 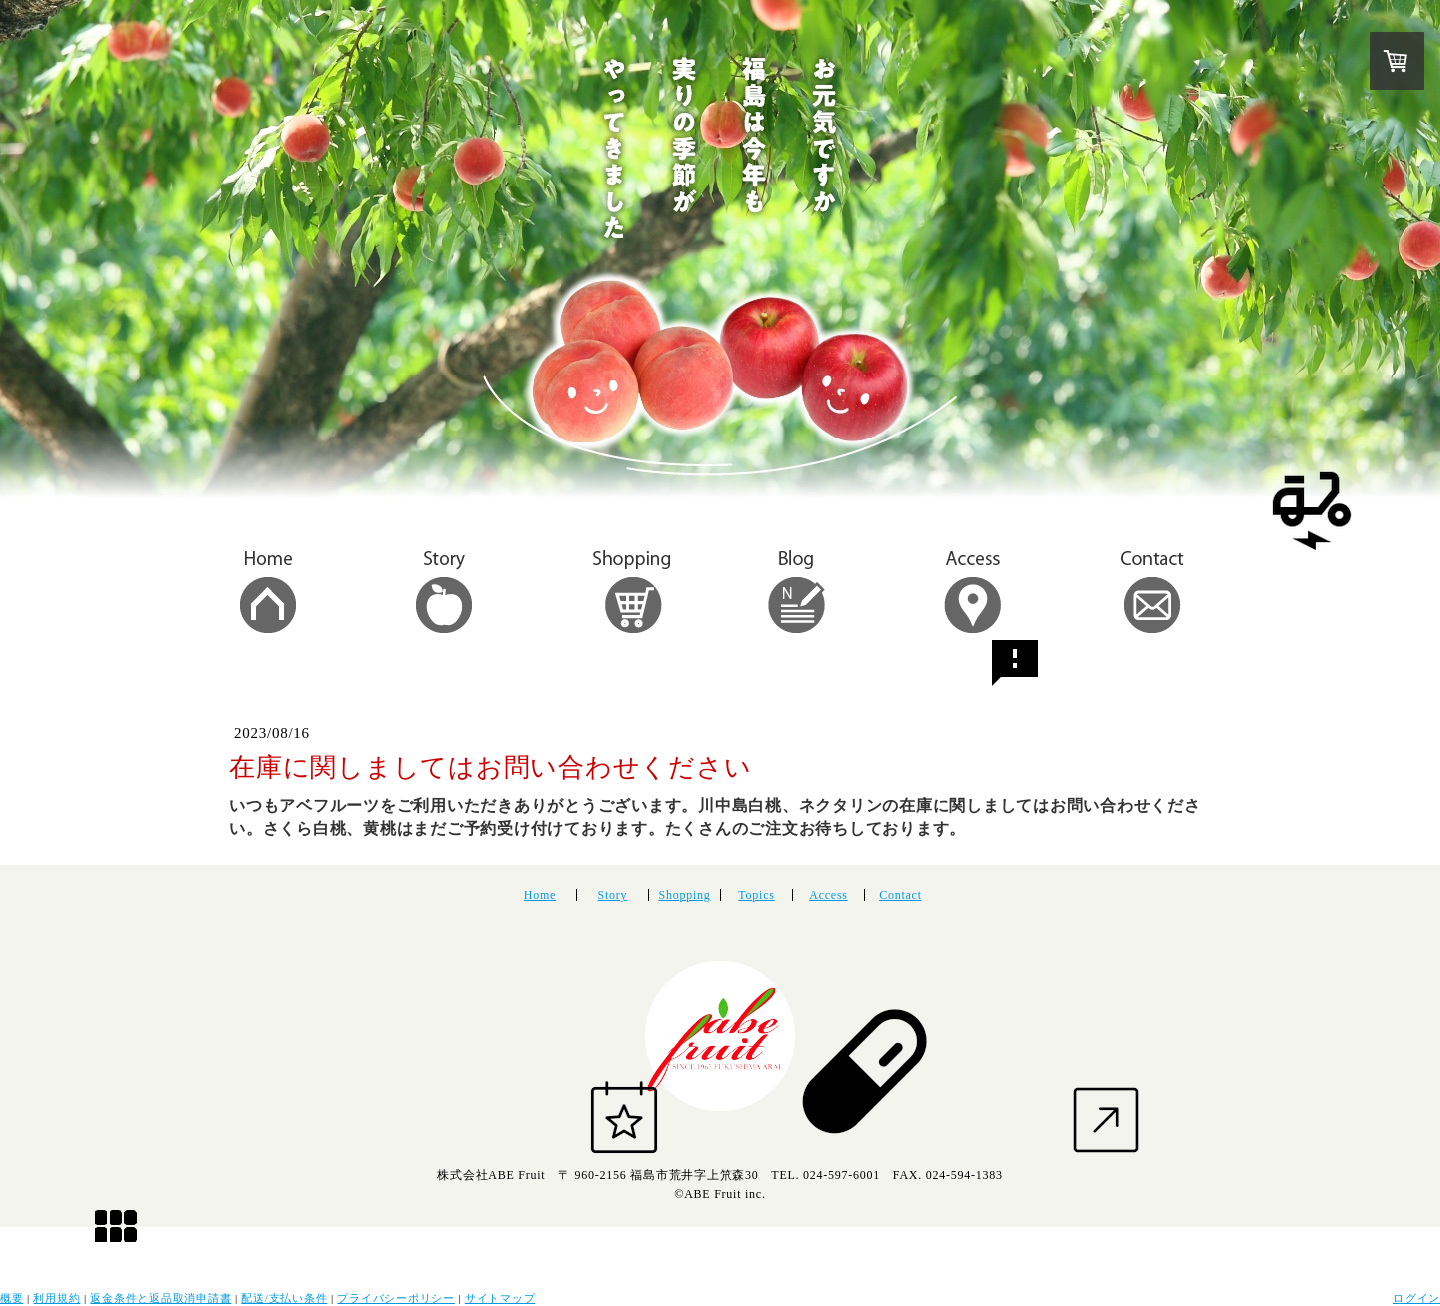 What do you see at coordinates (864, 1071) in the screenshot?
I see `access medication reminders or health features` at bounding box center [864, 1071].